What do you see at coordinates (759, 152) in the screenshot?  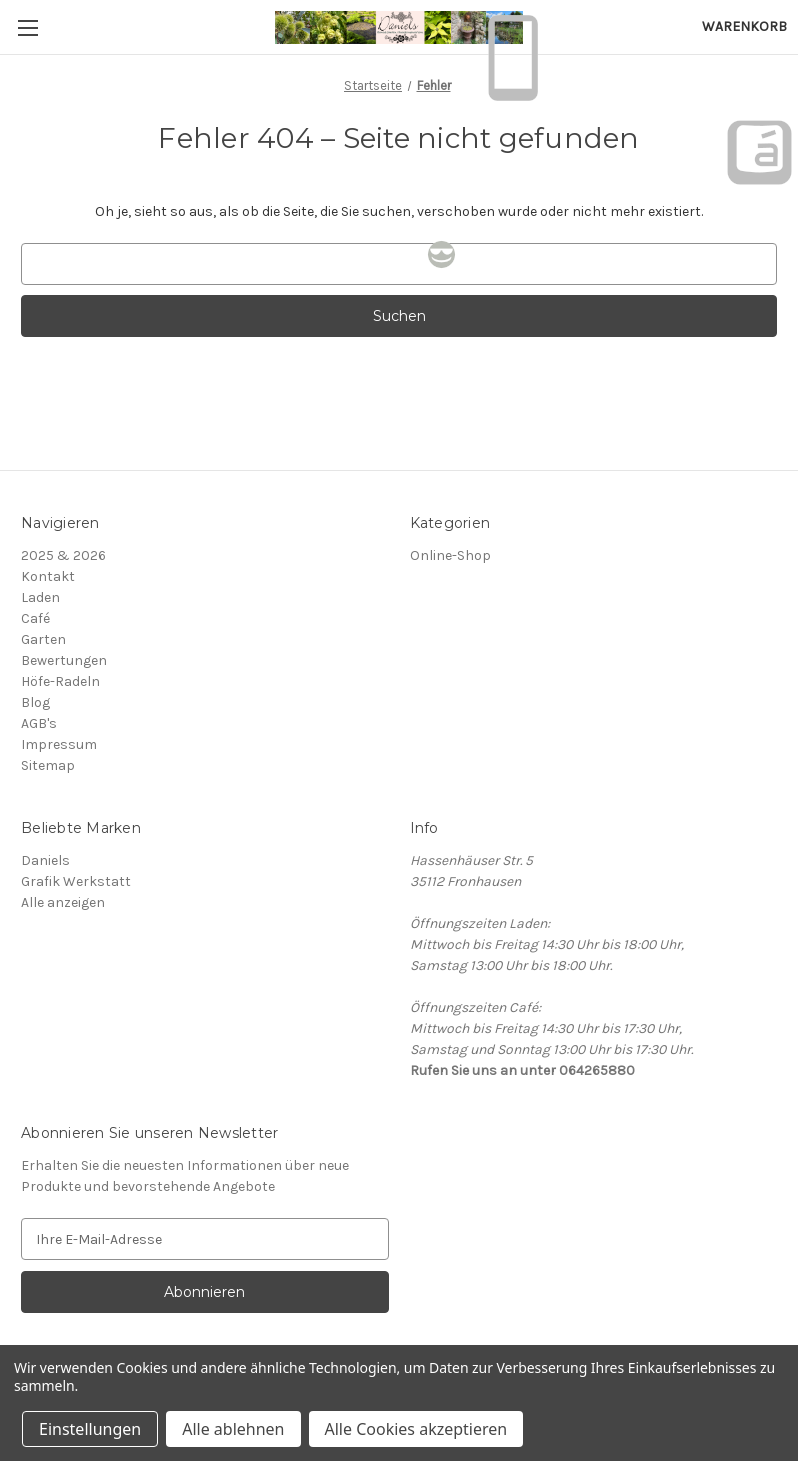 I see `open character map application` at bounding box center [759, 152].